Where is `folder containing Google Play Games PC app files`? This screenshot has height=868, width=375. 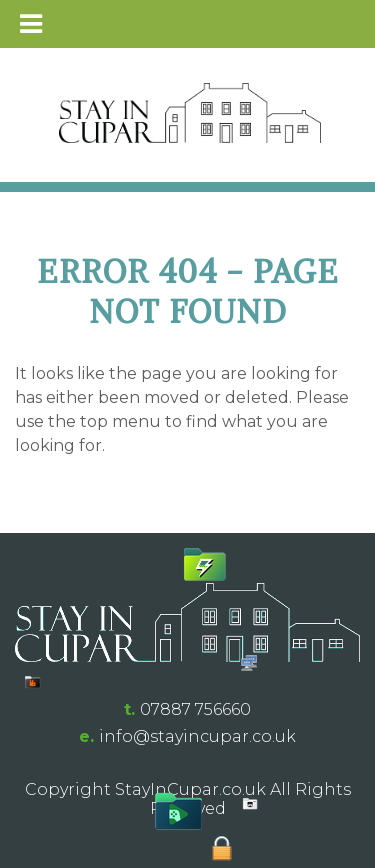
folder containing Google Play Games PC app files is located at coordinates (178, 812).